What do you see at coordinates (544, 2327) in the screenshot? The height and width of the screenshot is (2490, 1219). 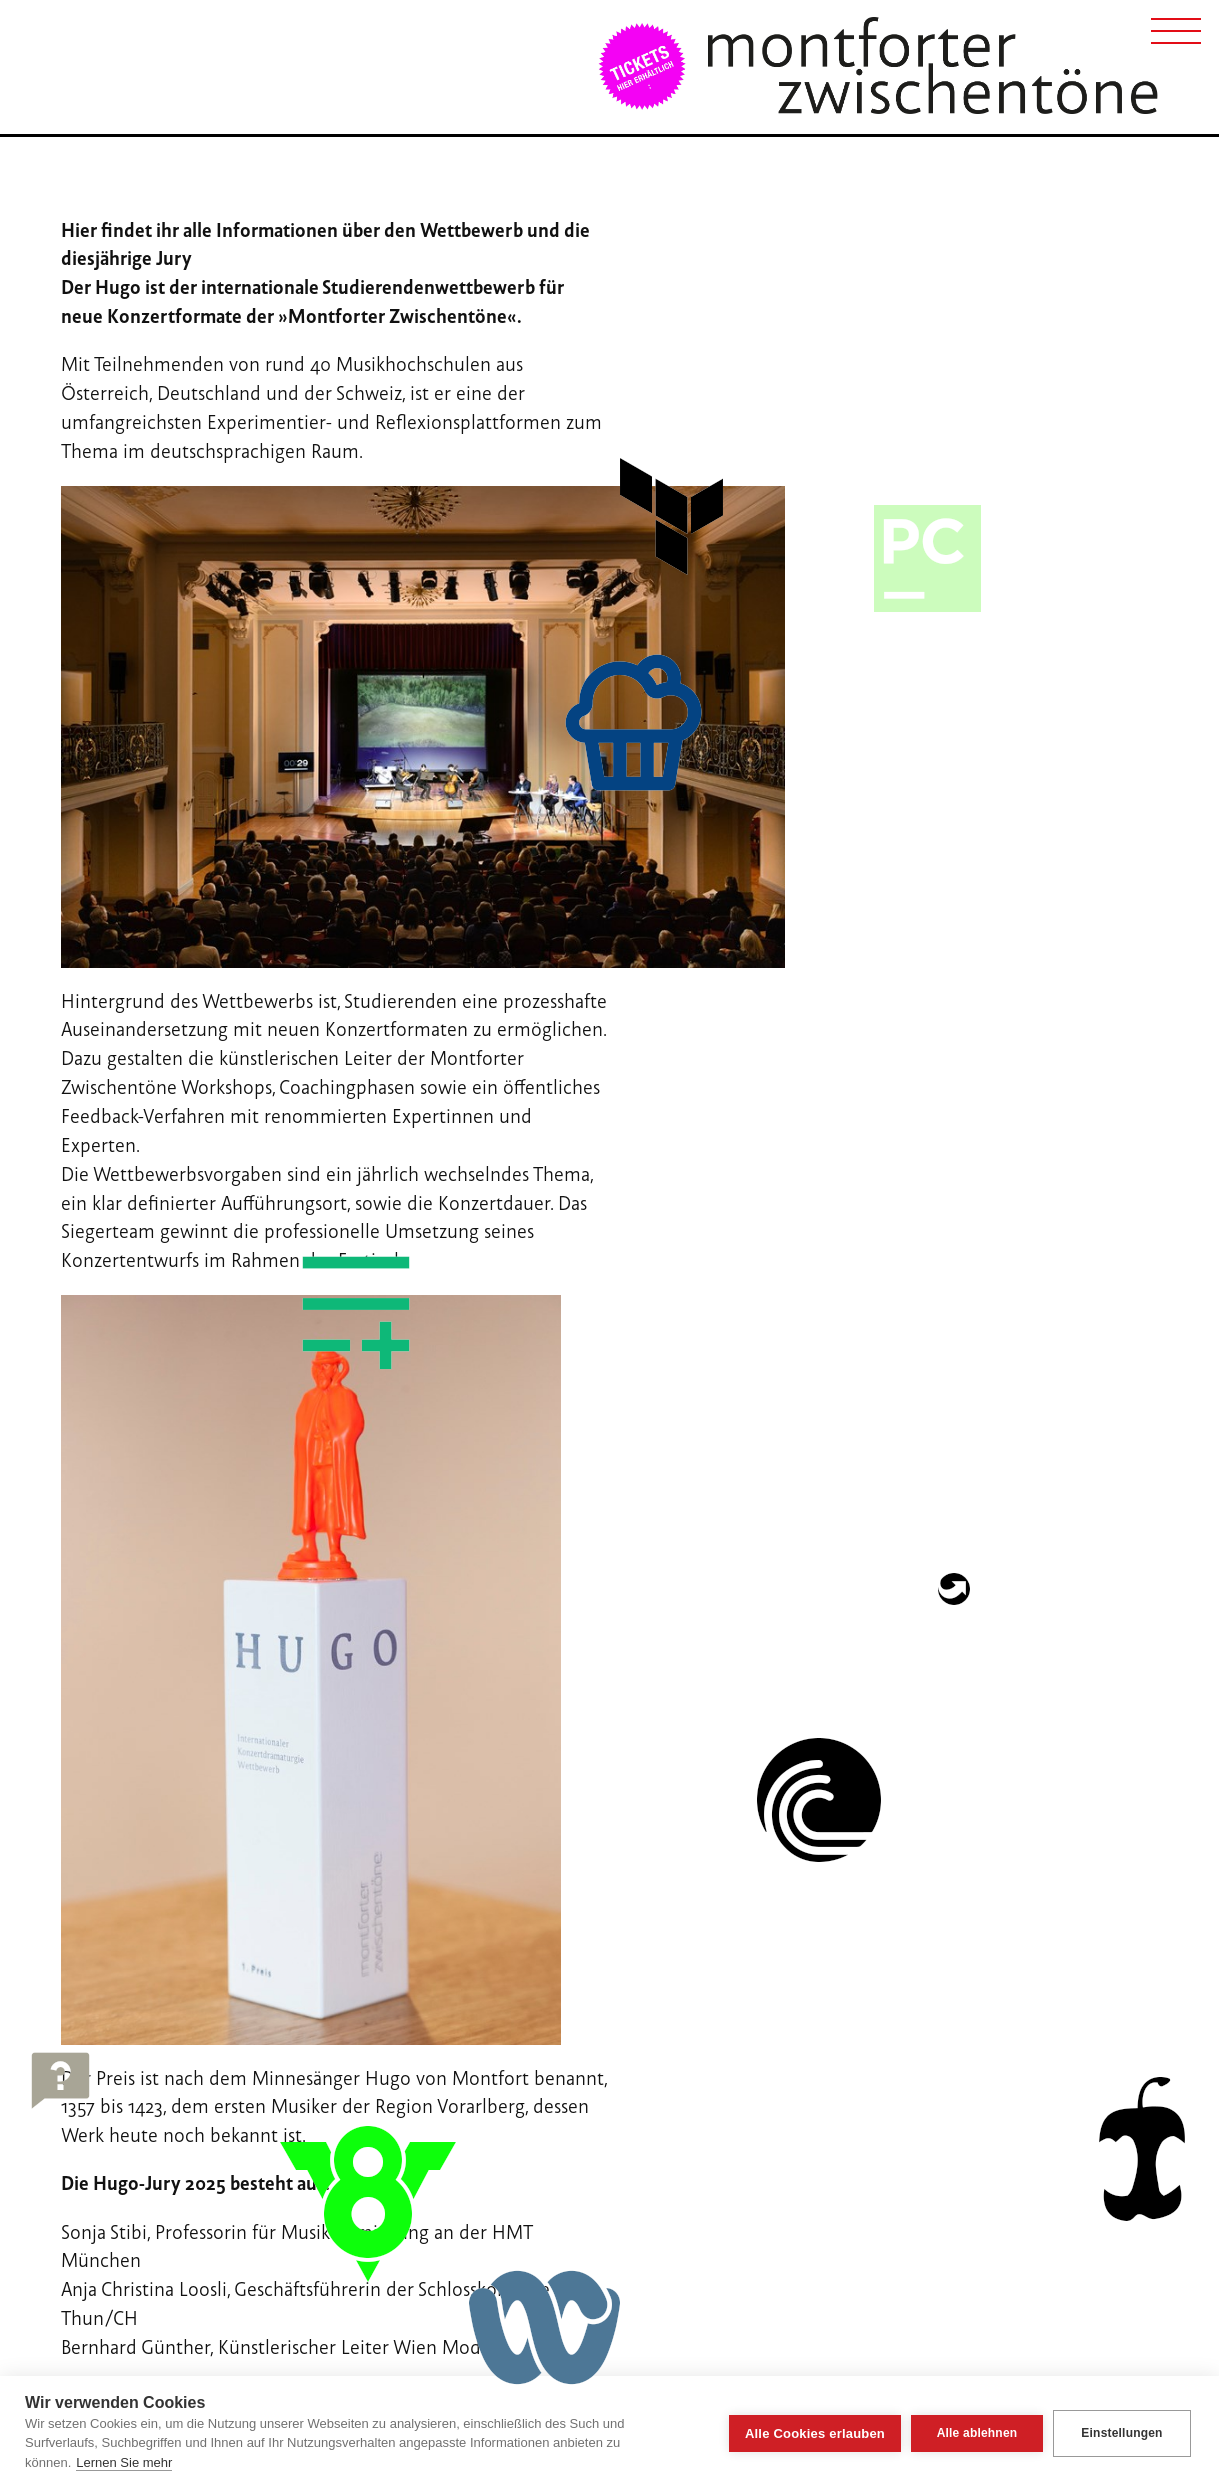 I see `open Webex video conferencing app` at bounding box center [544, 2327].